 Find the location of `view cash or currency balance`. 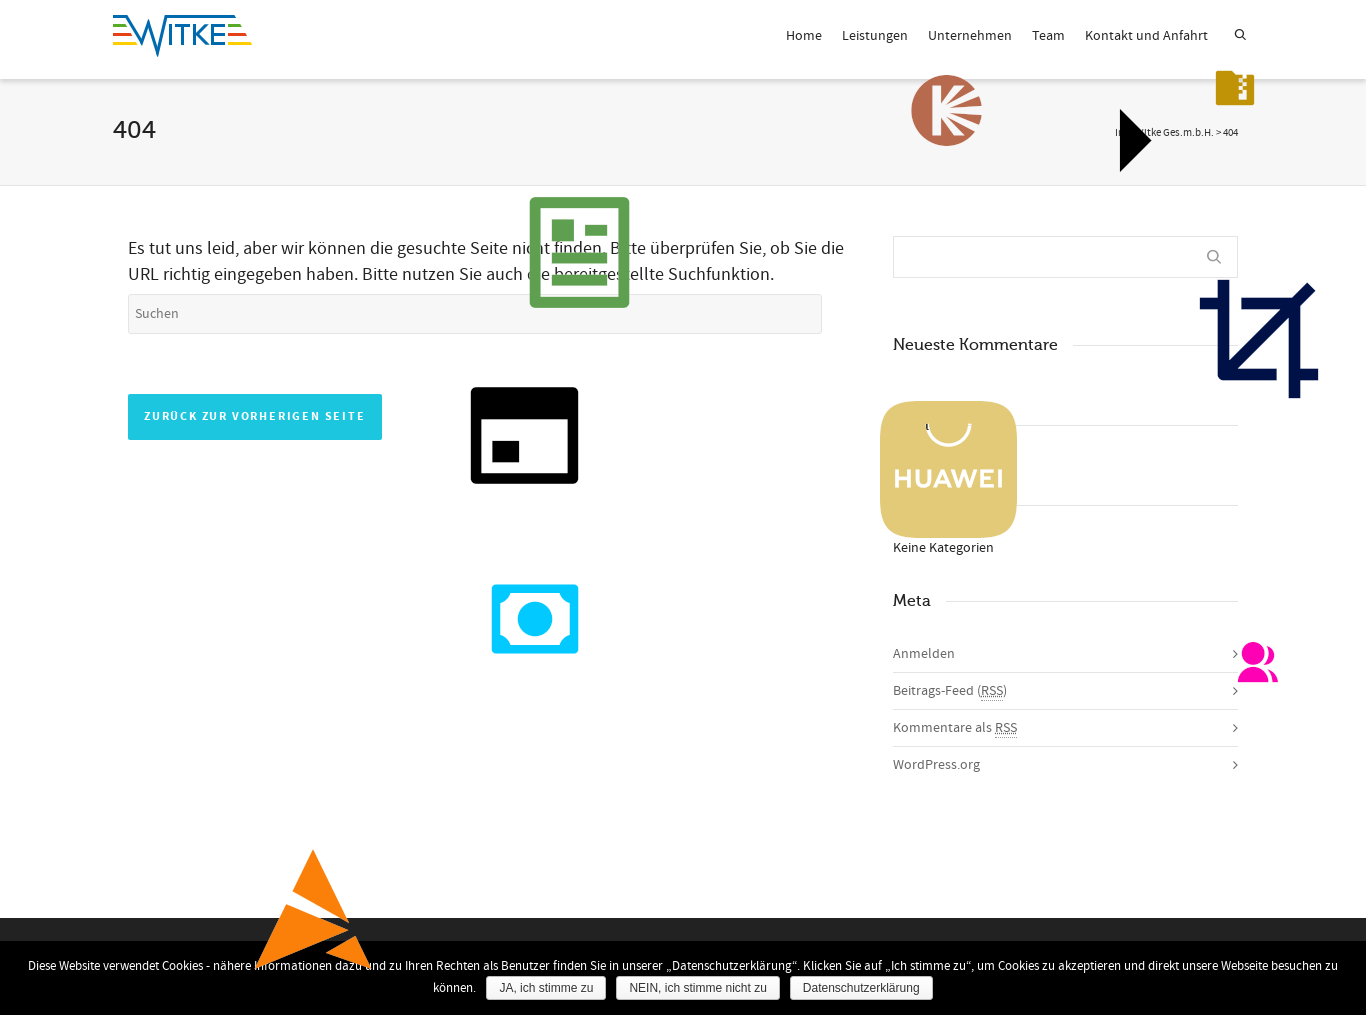

view cash or currency balance is located at coordinates (535, 619).